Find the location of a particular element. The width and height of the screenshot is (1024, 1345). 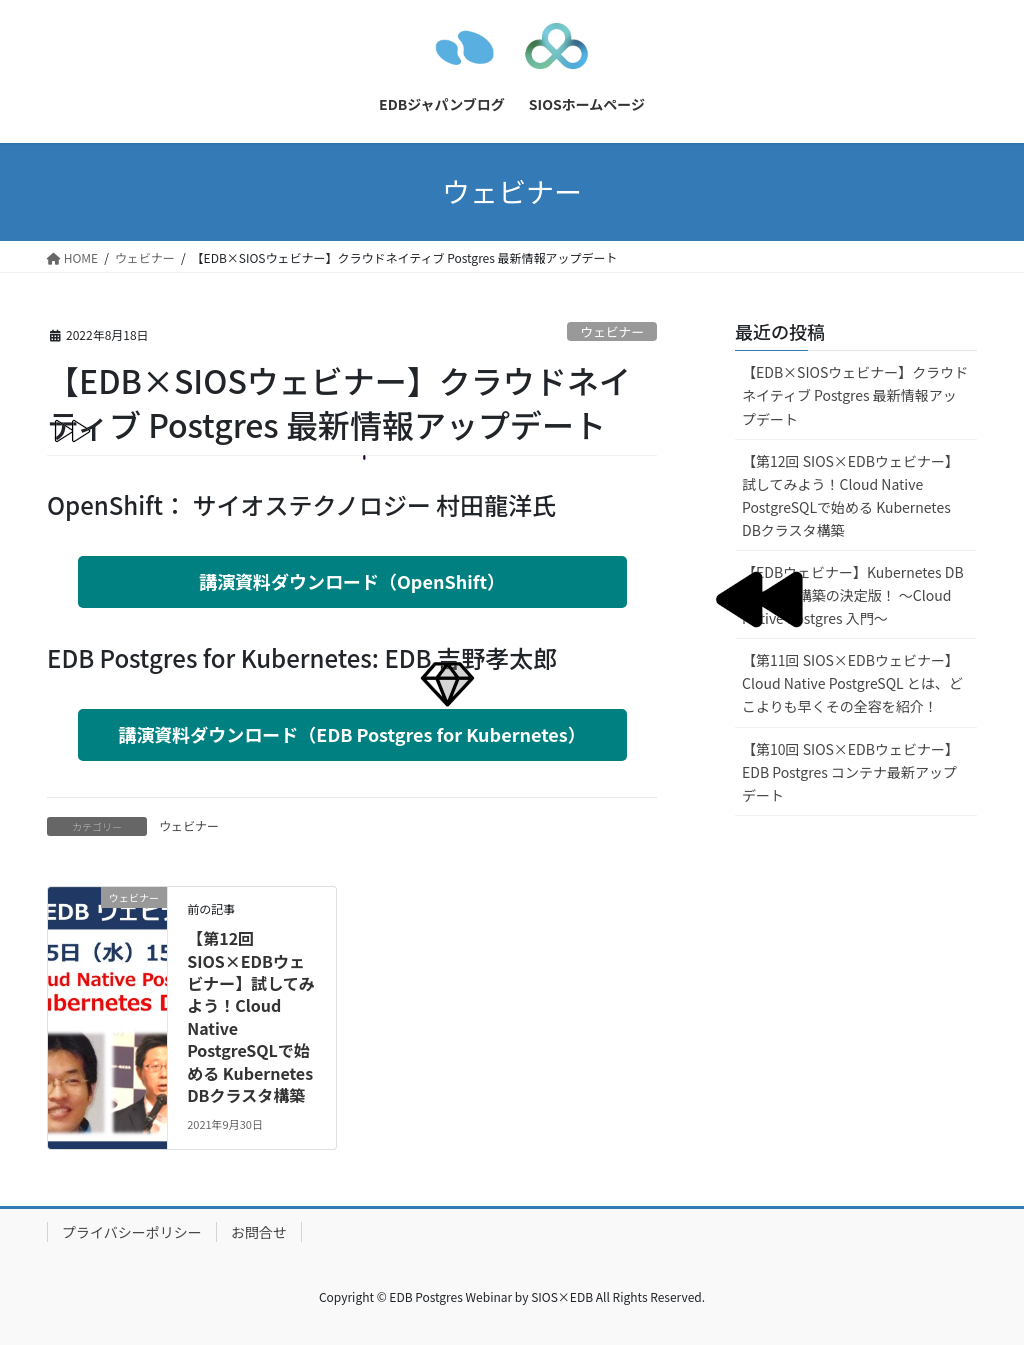

open sketch app is located at coordinates (447, 683).